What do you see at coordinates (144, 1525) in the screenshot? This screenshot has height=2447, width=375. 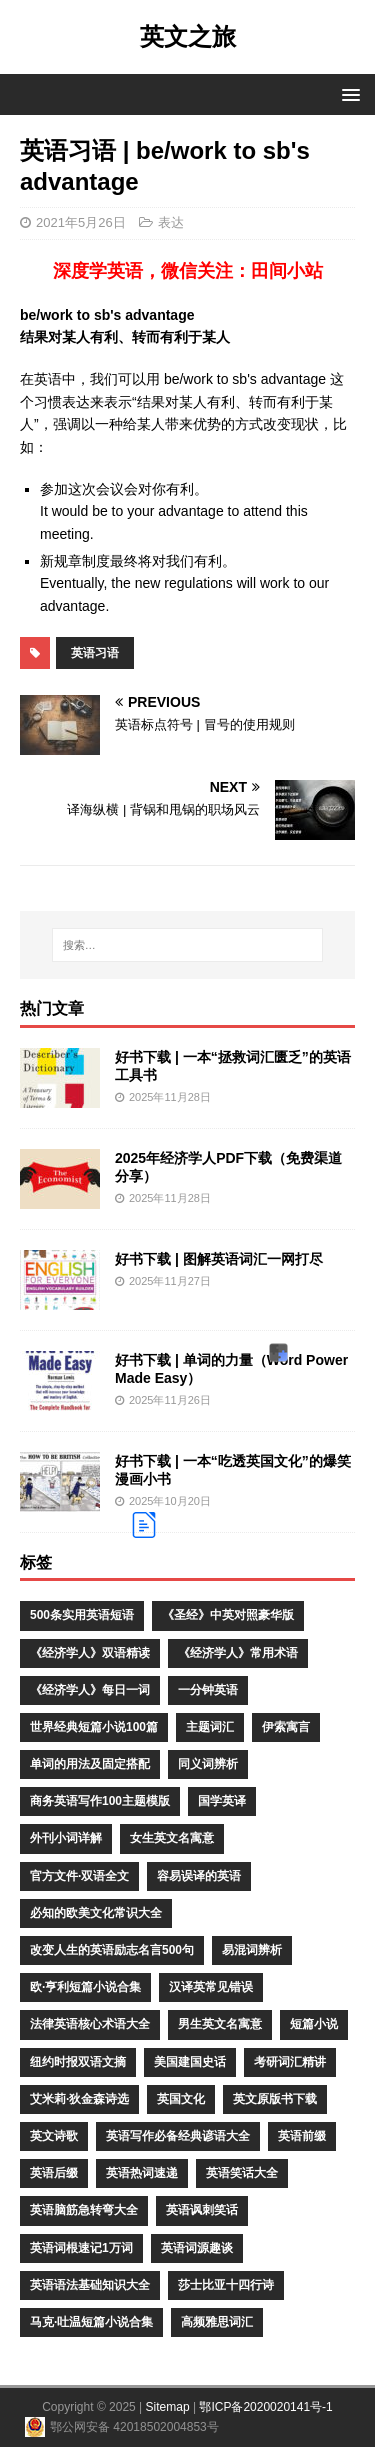 I see `open LibreOffice Writer document editor` at bounding box center [144, 1525].